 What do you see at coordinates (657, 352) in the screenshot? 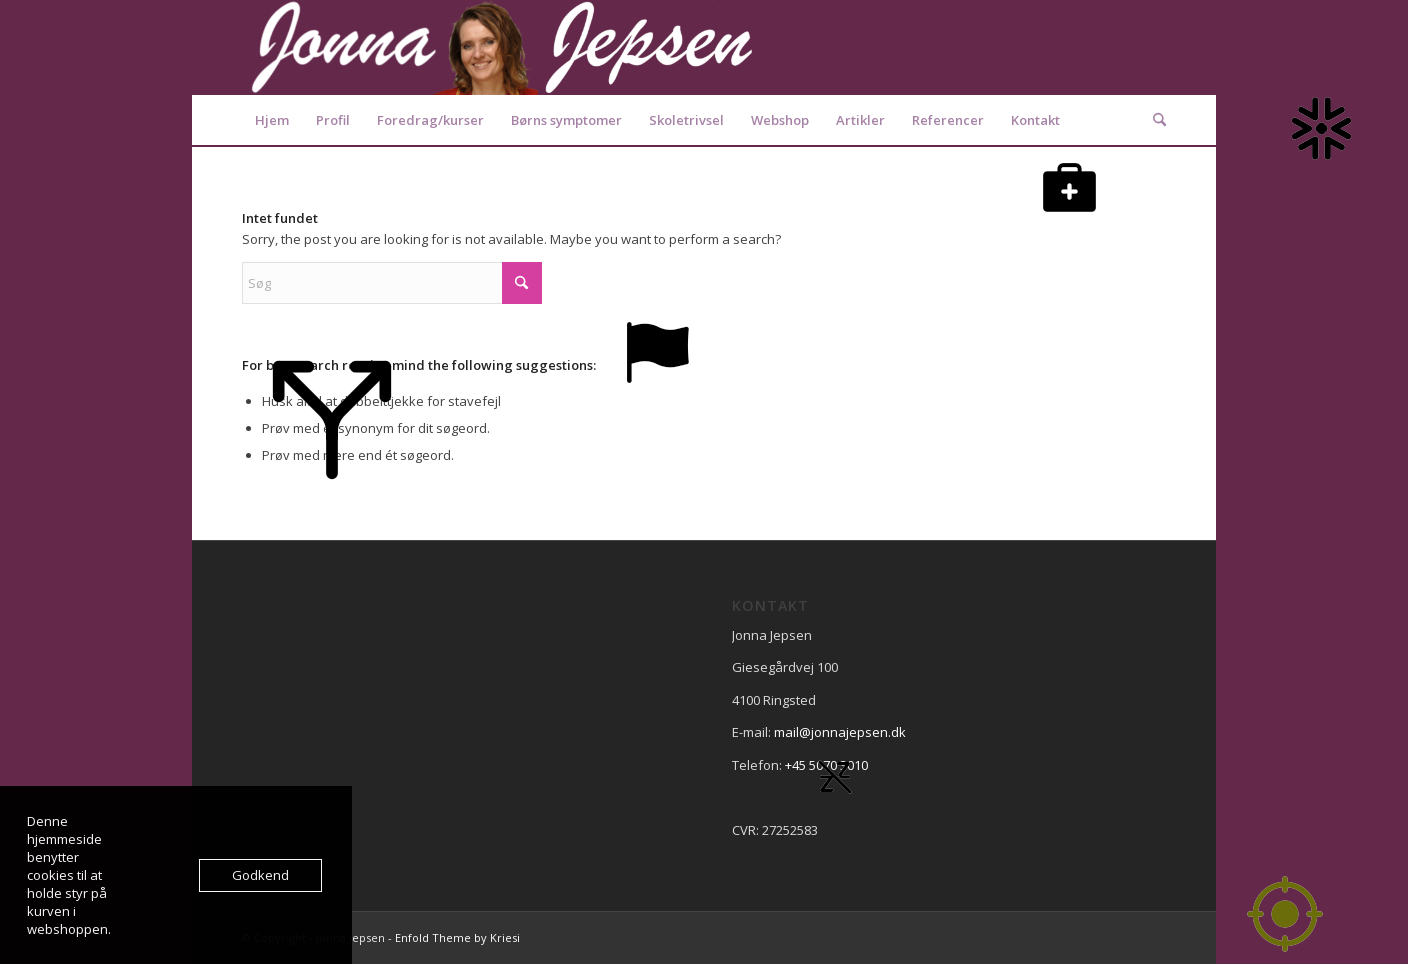
I see `flag or report content` at bounding box center [657, 352].